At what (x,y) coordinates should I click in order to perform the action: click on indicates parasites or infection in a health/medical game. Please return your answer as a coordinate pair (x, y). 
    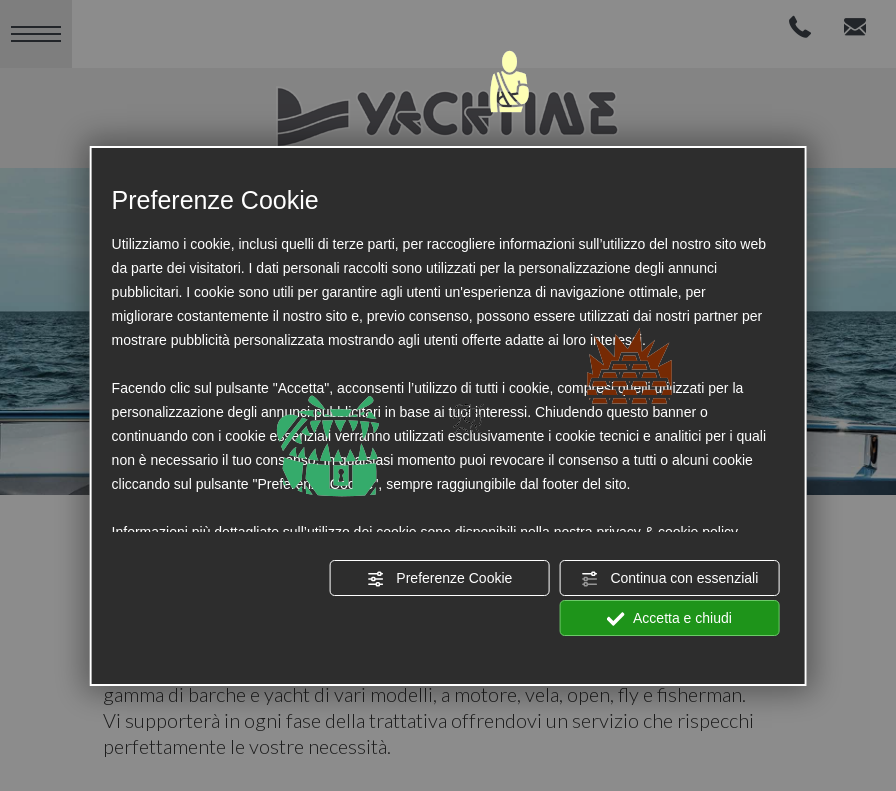
    Looking at the image, I should click on (468, 419).